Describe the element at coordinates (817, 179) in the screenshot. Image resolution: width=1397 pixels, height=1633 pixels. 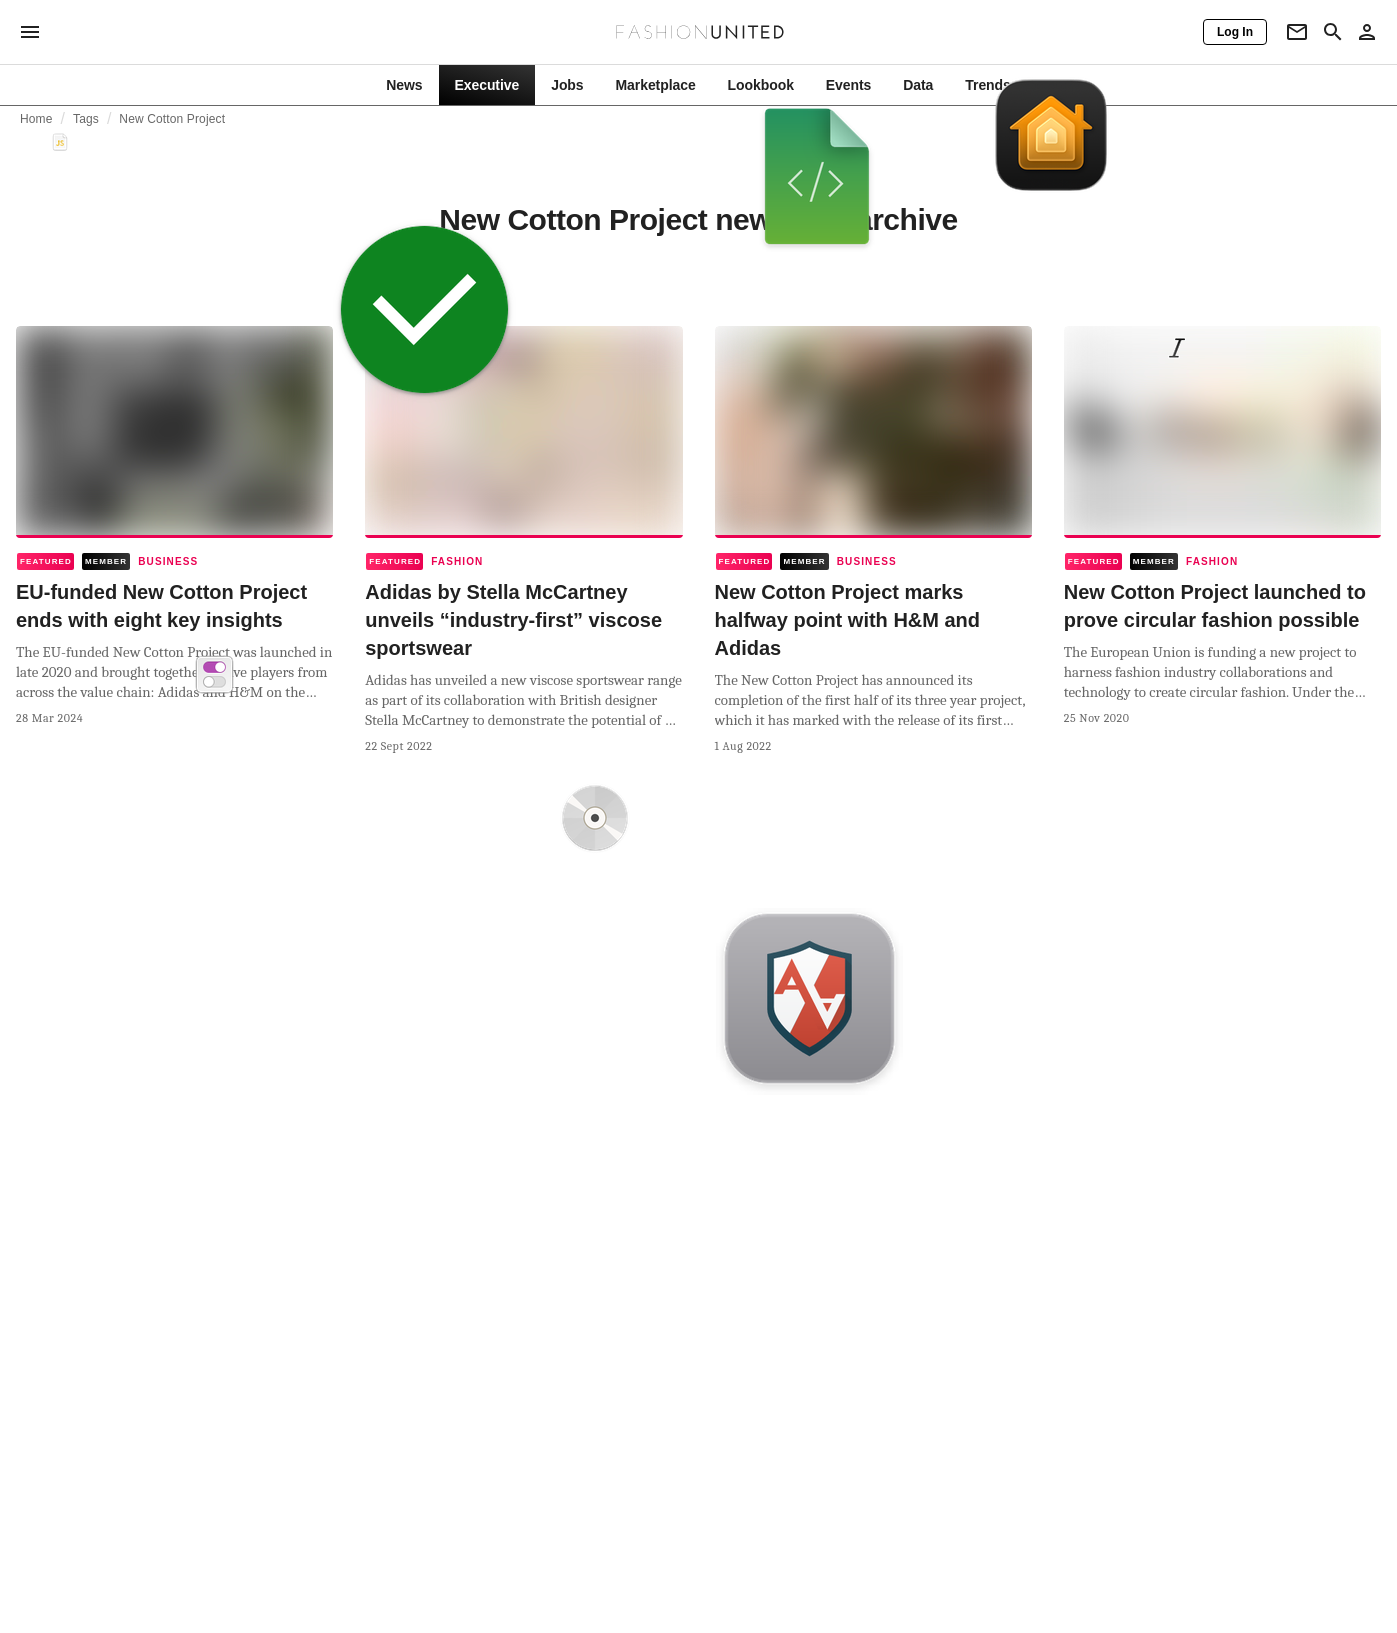
I see `a qt resource file used in nokia/qt development` at that location.